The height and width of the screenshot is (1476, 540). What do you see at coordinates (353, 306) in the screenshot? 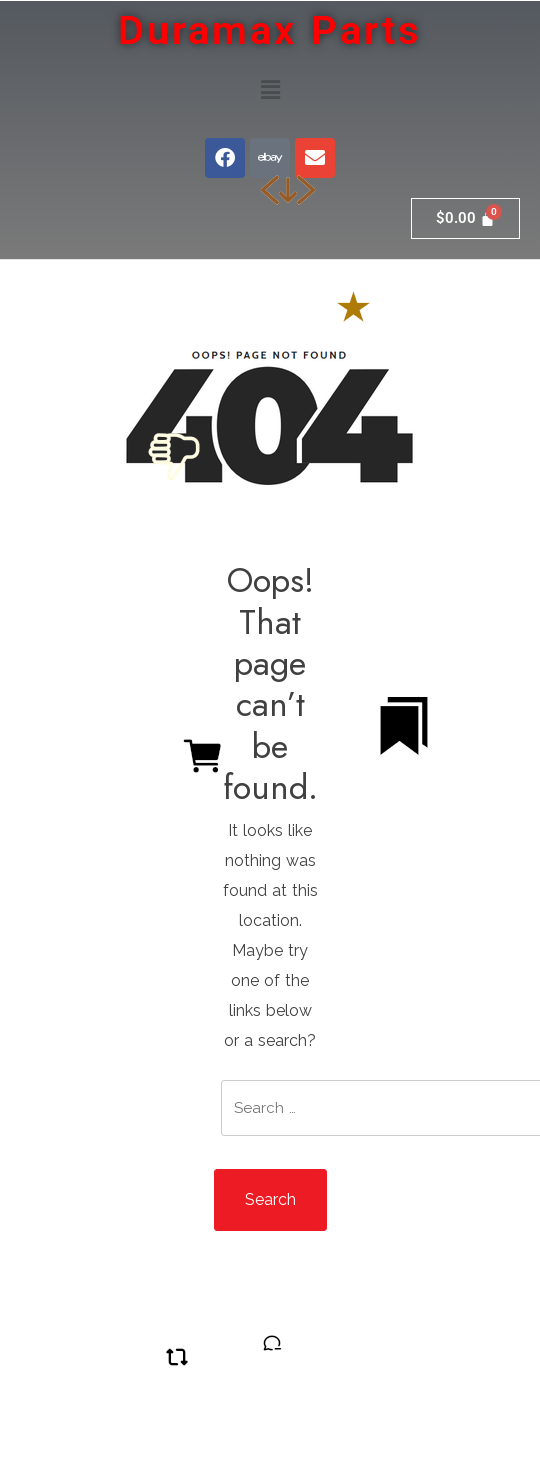
I see `add to favorites` at bounding box center [353, 306].